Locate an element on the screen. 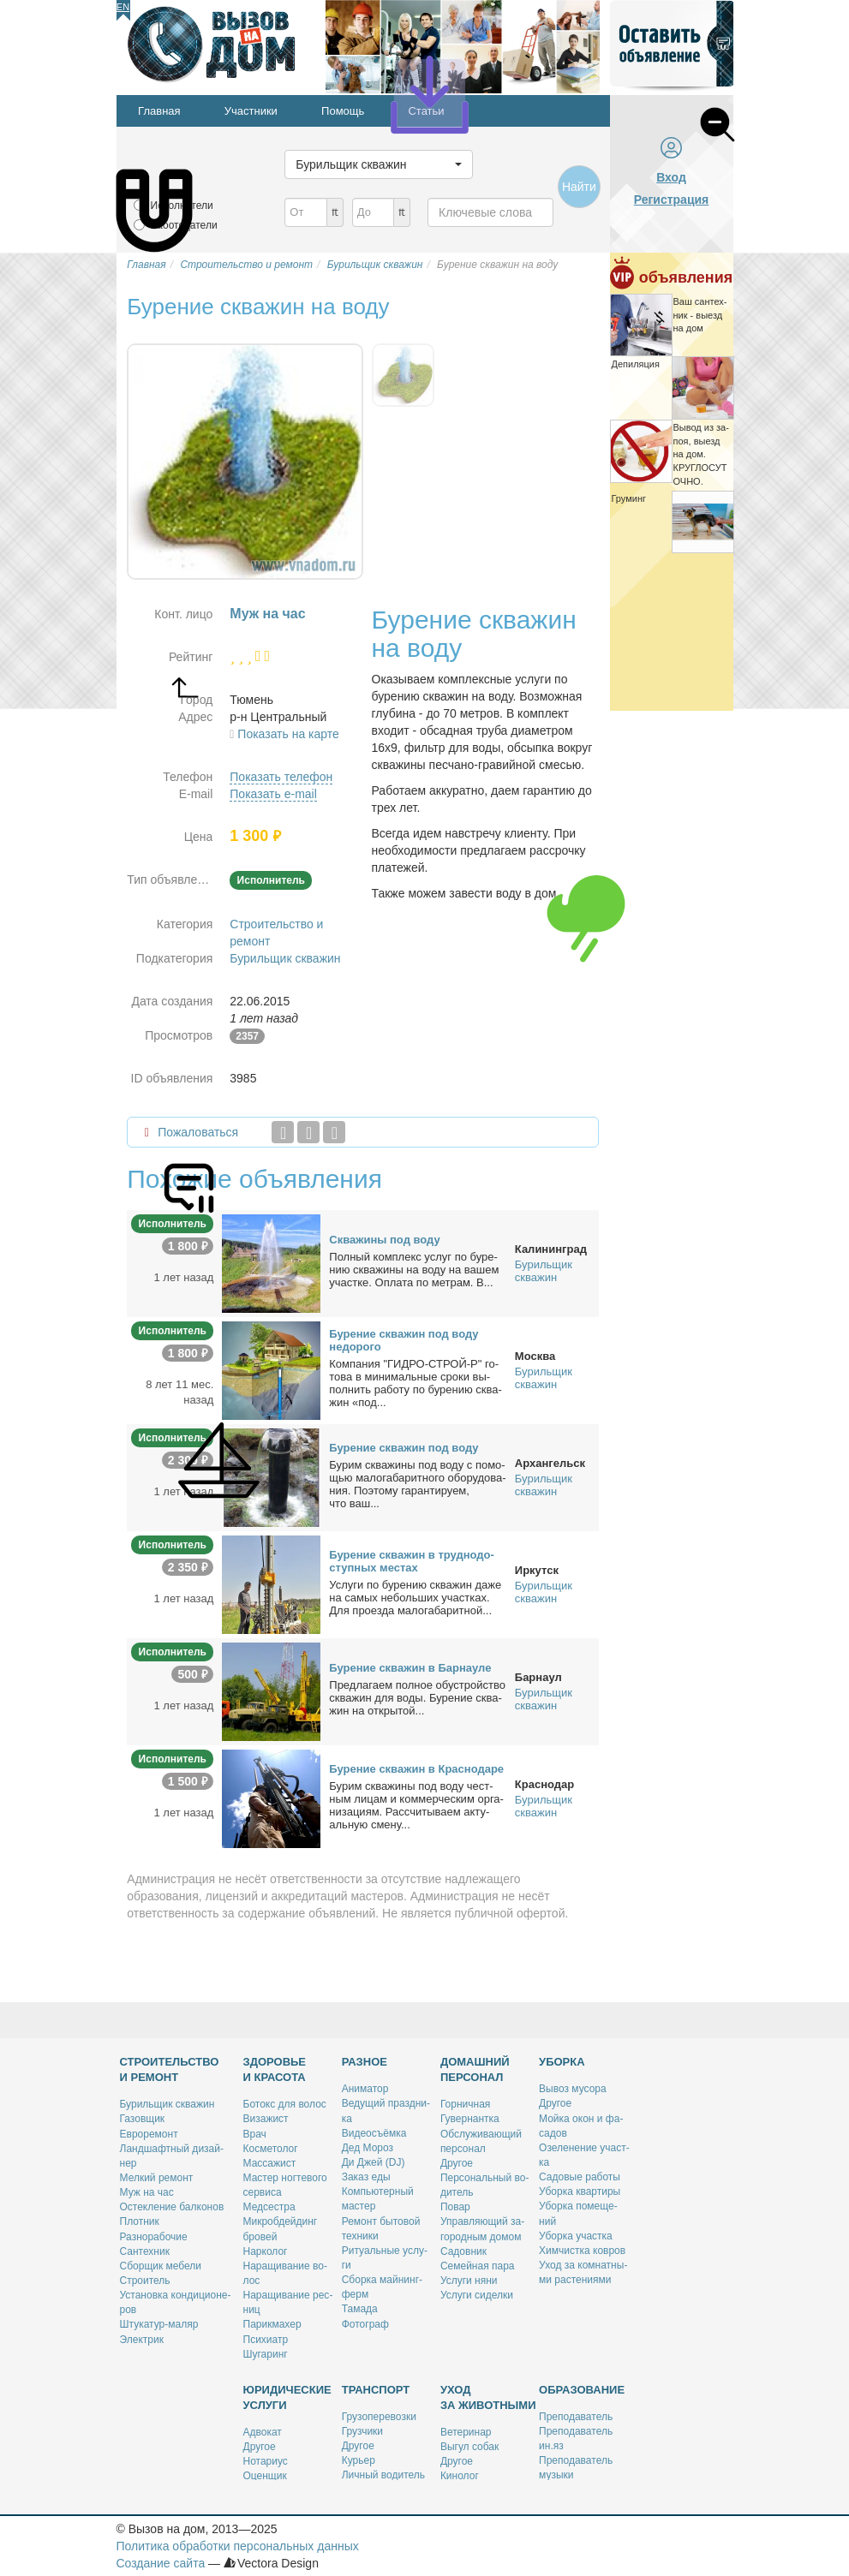  download a file to your device is located at coordinates (429, 98).